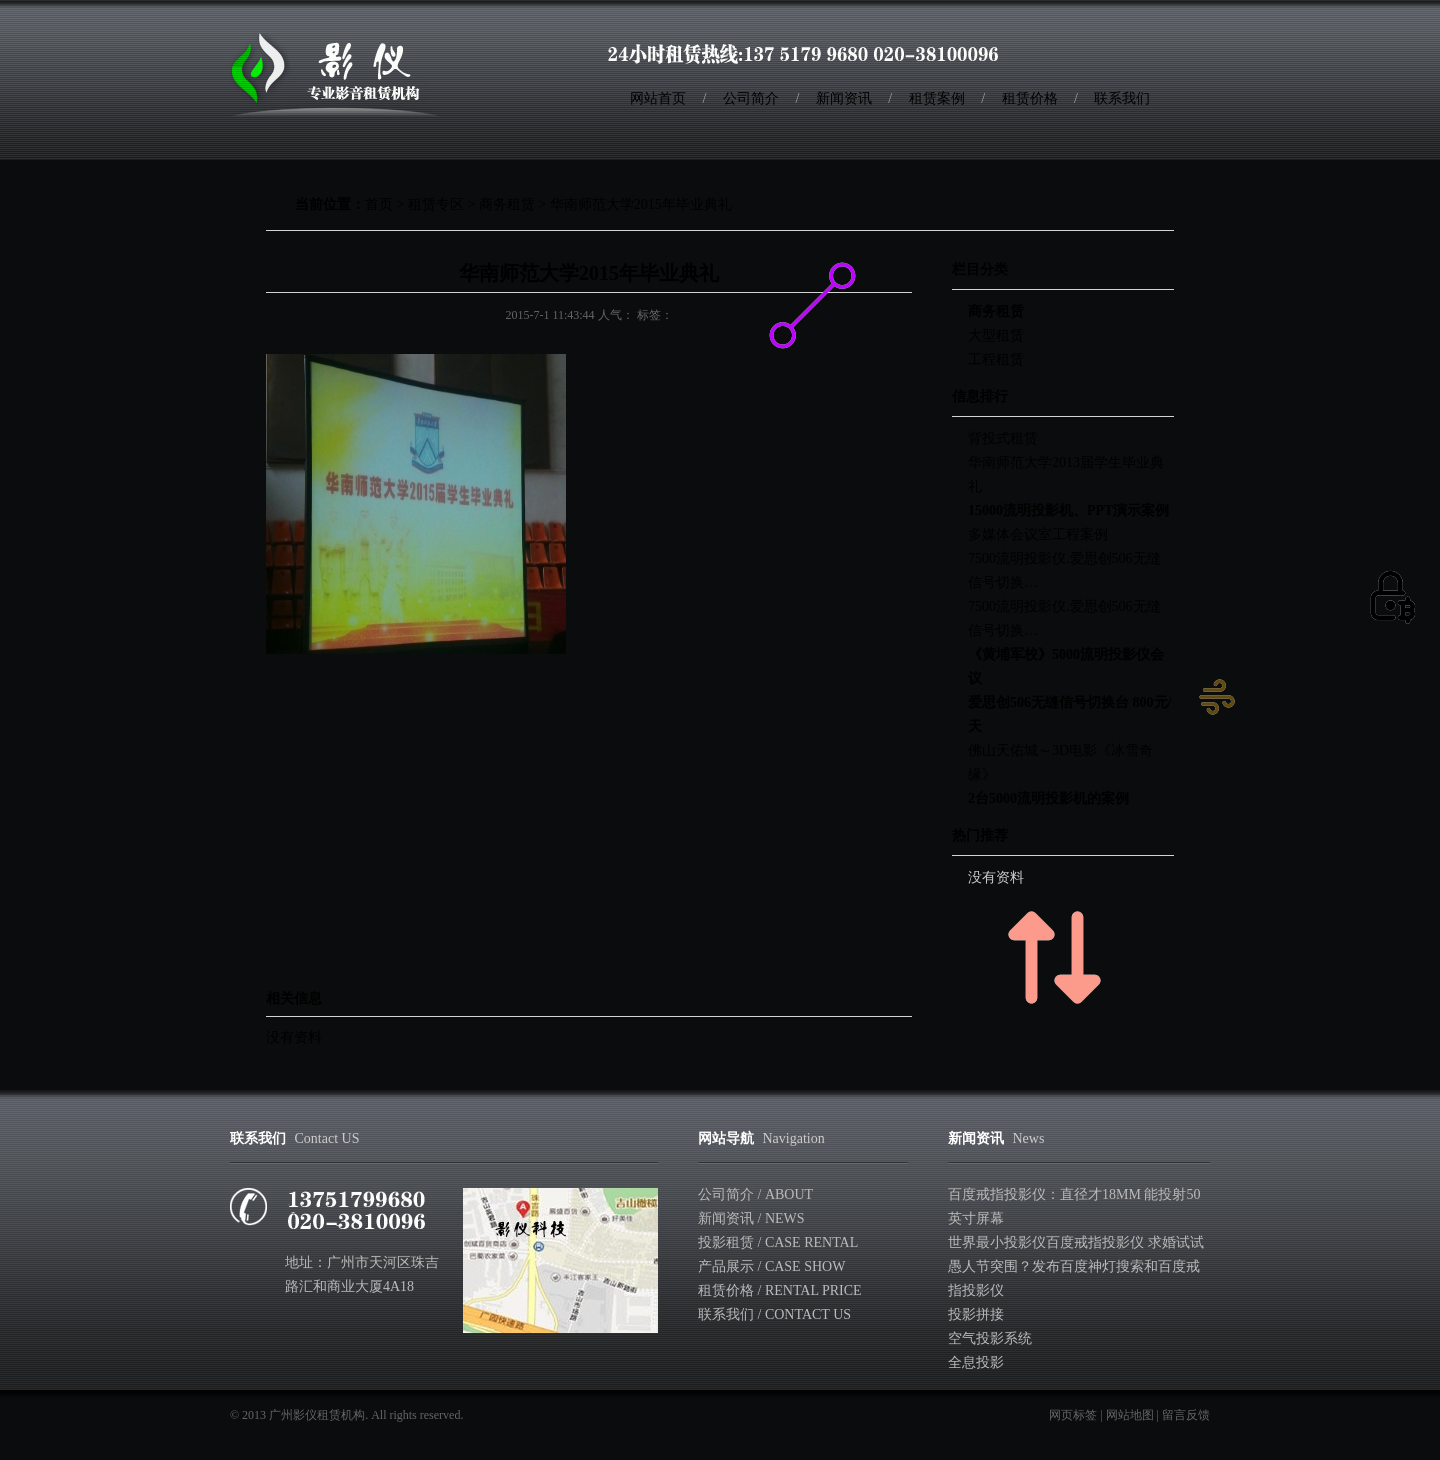 This screenshot has height=1460, width=1440. I want to click on secure bitcoin wallet or storage, so click(1390, 595).